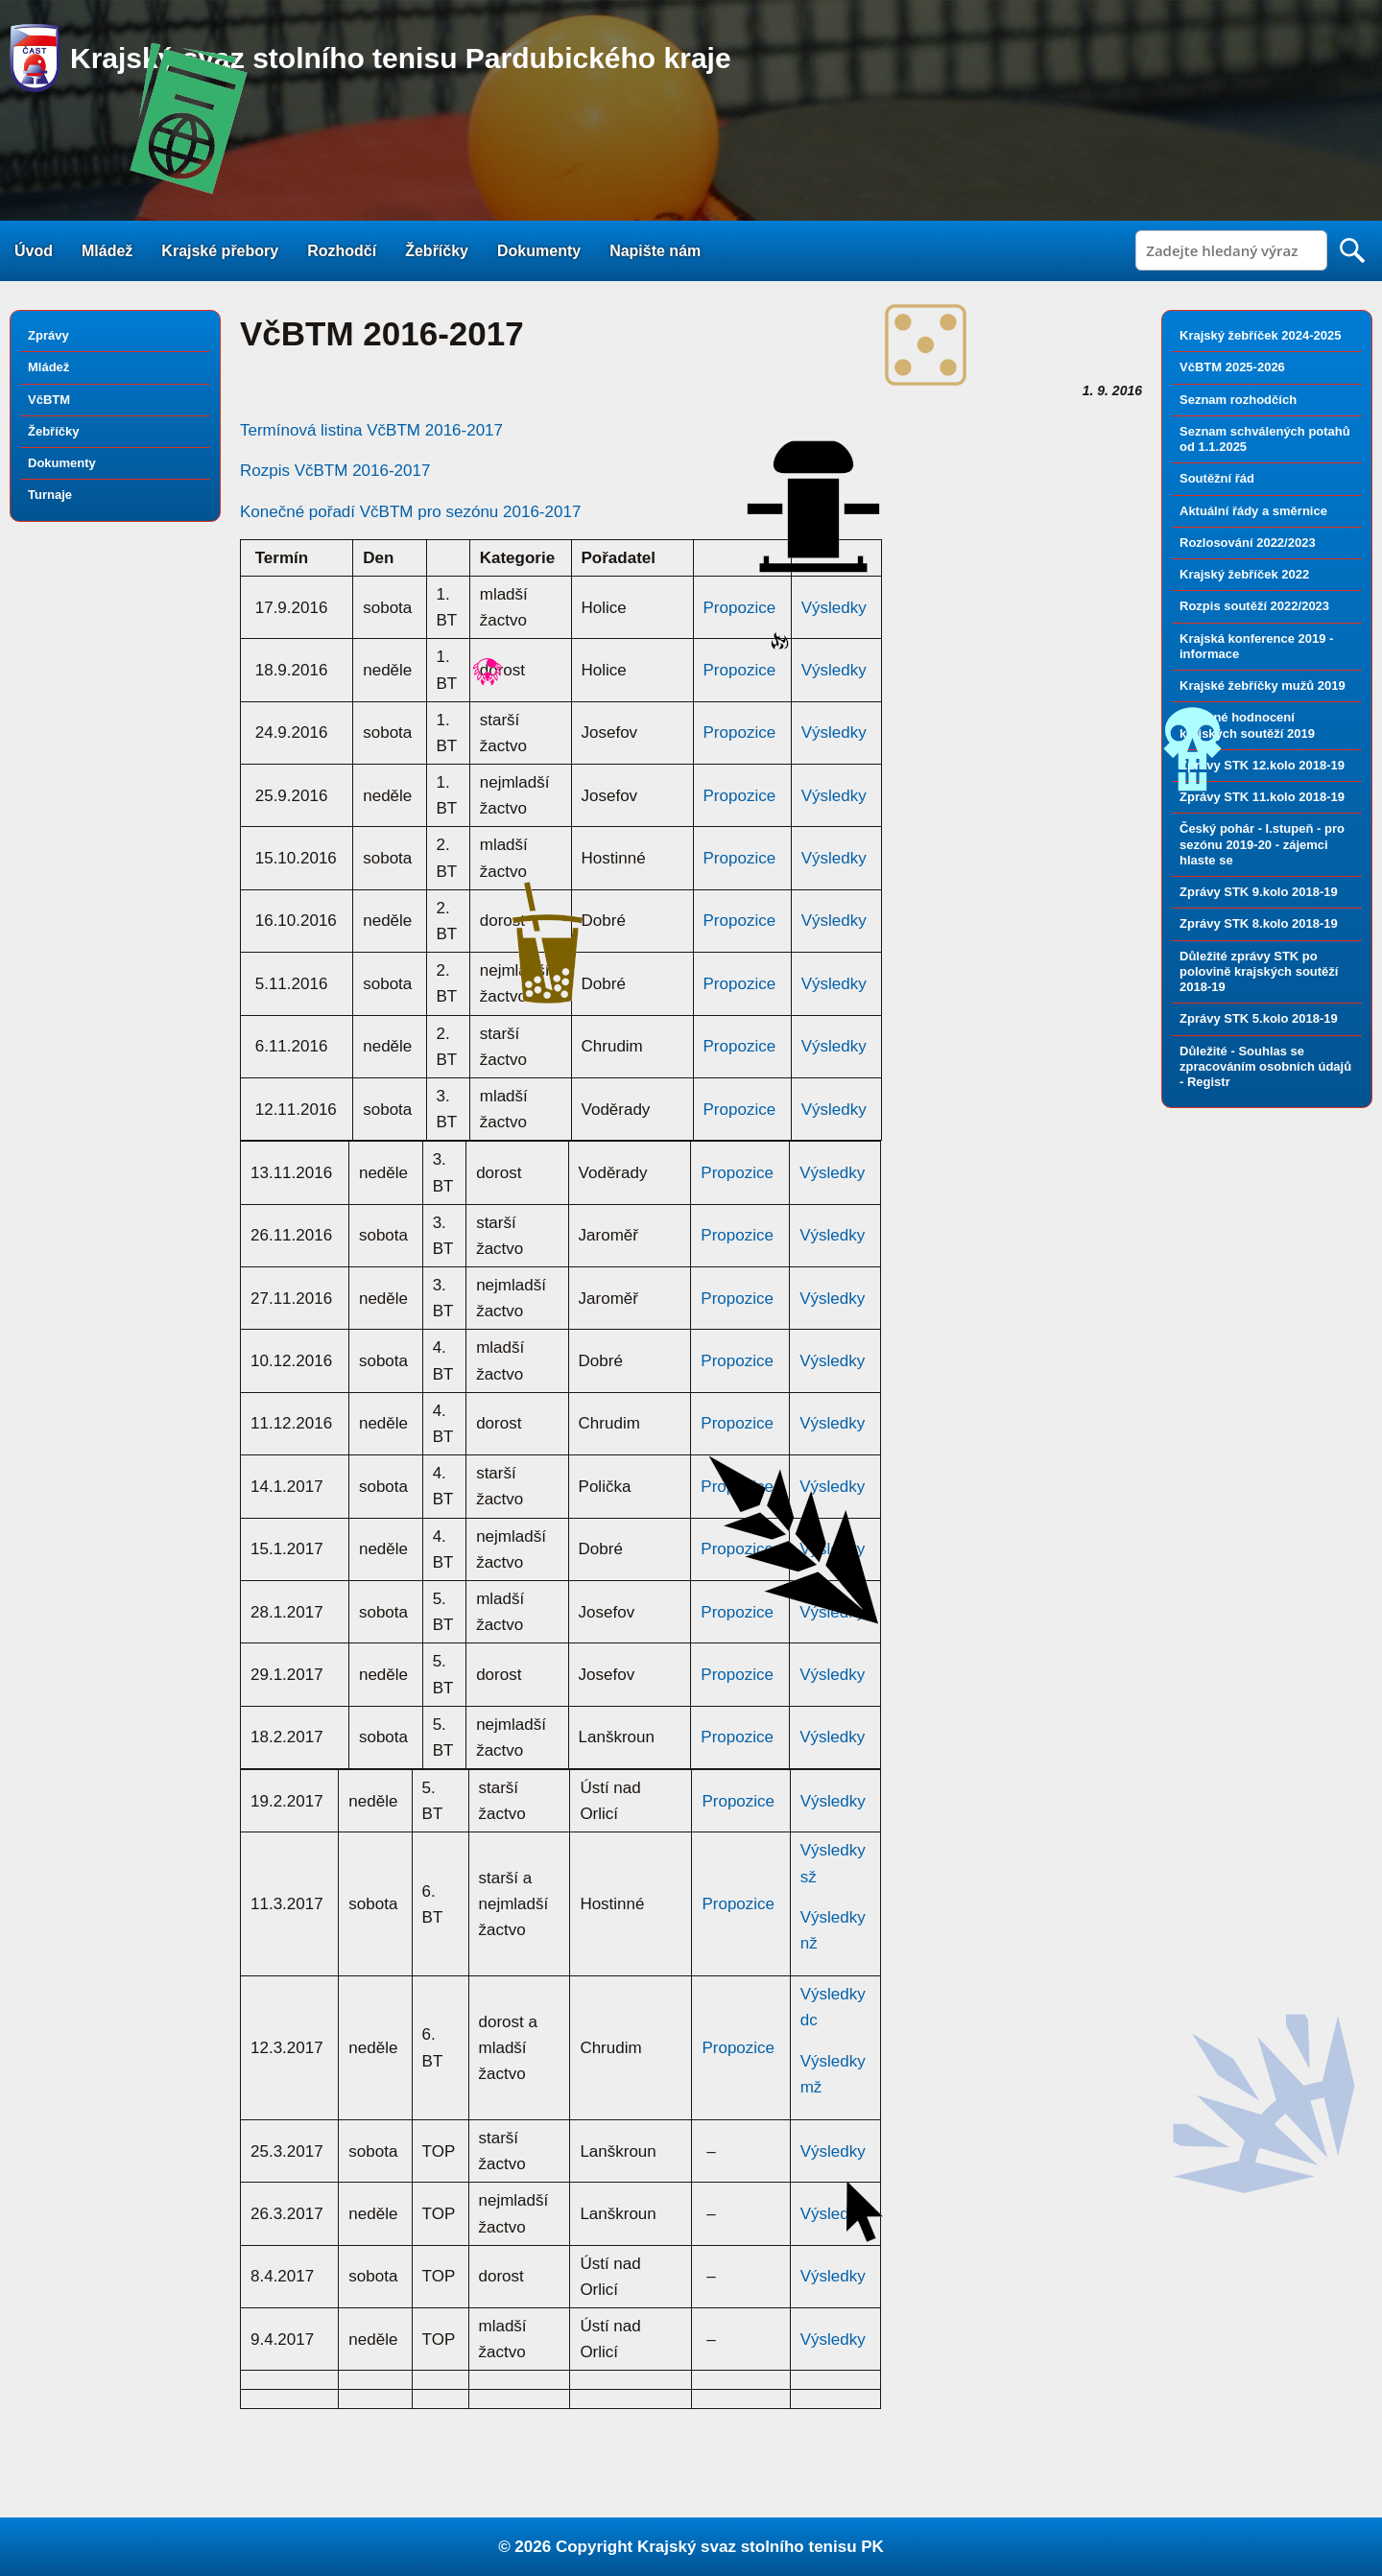 This screenshot has width=1382, height=2576. Describe the element at coordinates (794, 1540) in the screenshot. I see `indicates speed or rapid movement` at that location.